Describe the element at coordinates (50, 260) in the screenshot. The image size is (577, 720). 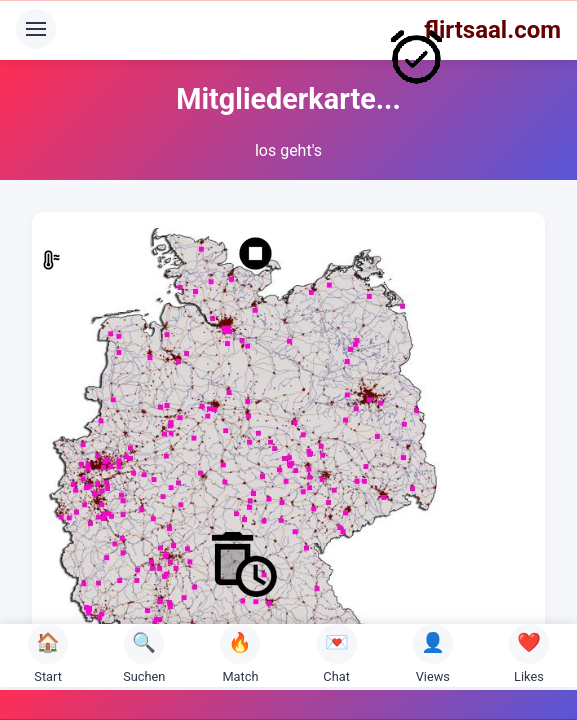
I see `indicates high temperature or heat warning` at that location.